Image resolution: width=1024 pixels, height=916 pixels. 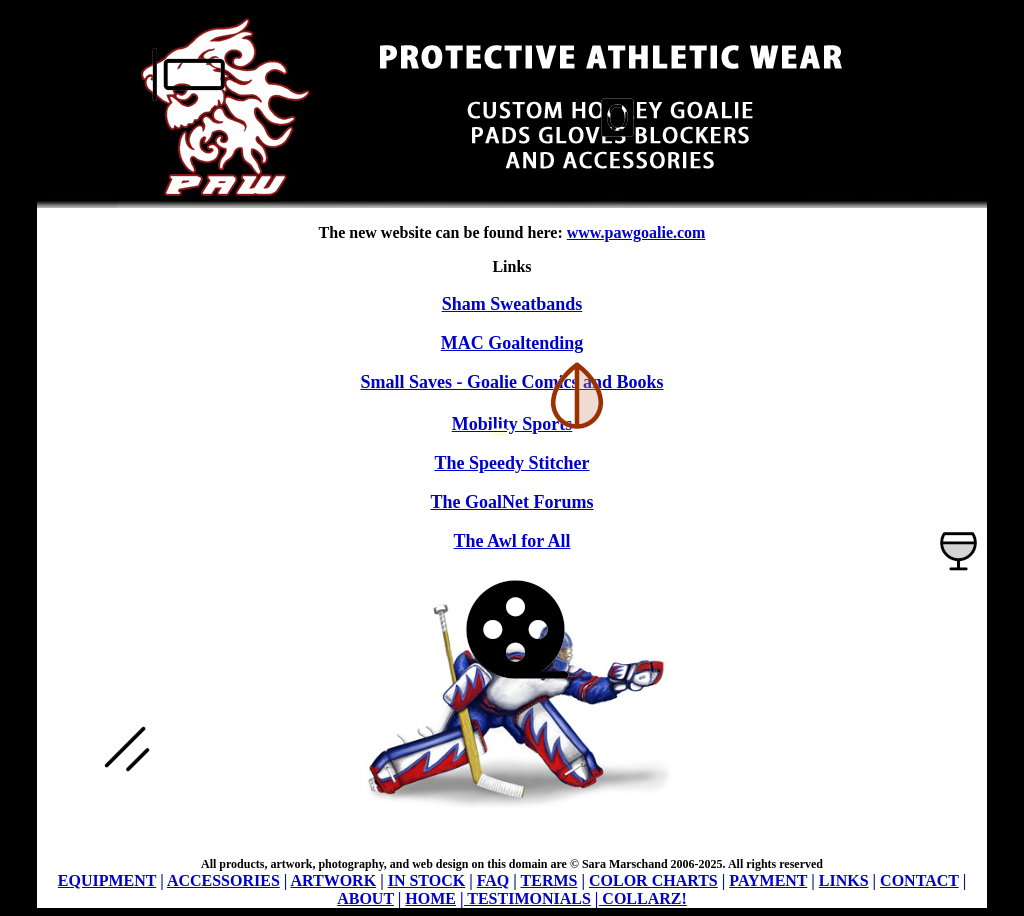 I want to click on align text or content to the left, so click(x=187, y=74).